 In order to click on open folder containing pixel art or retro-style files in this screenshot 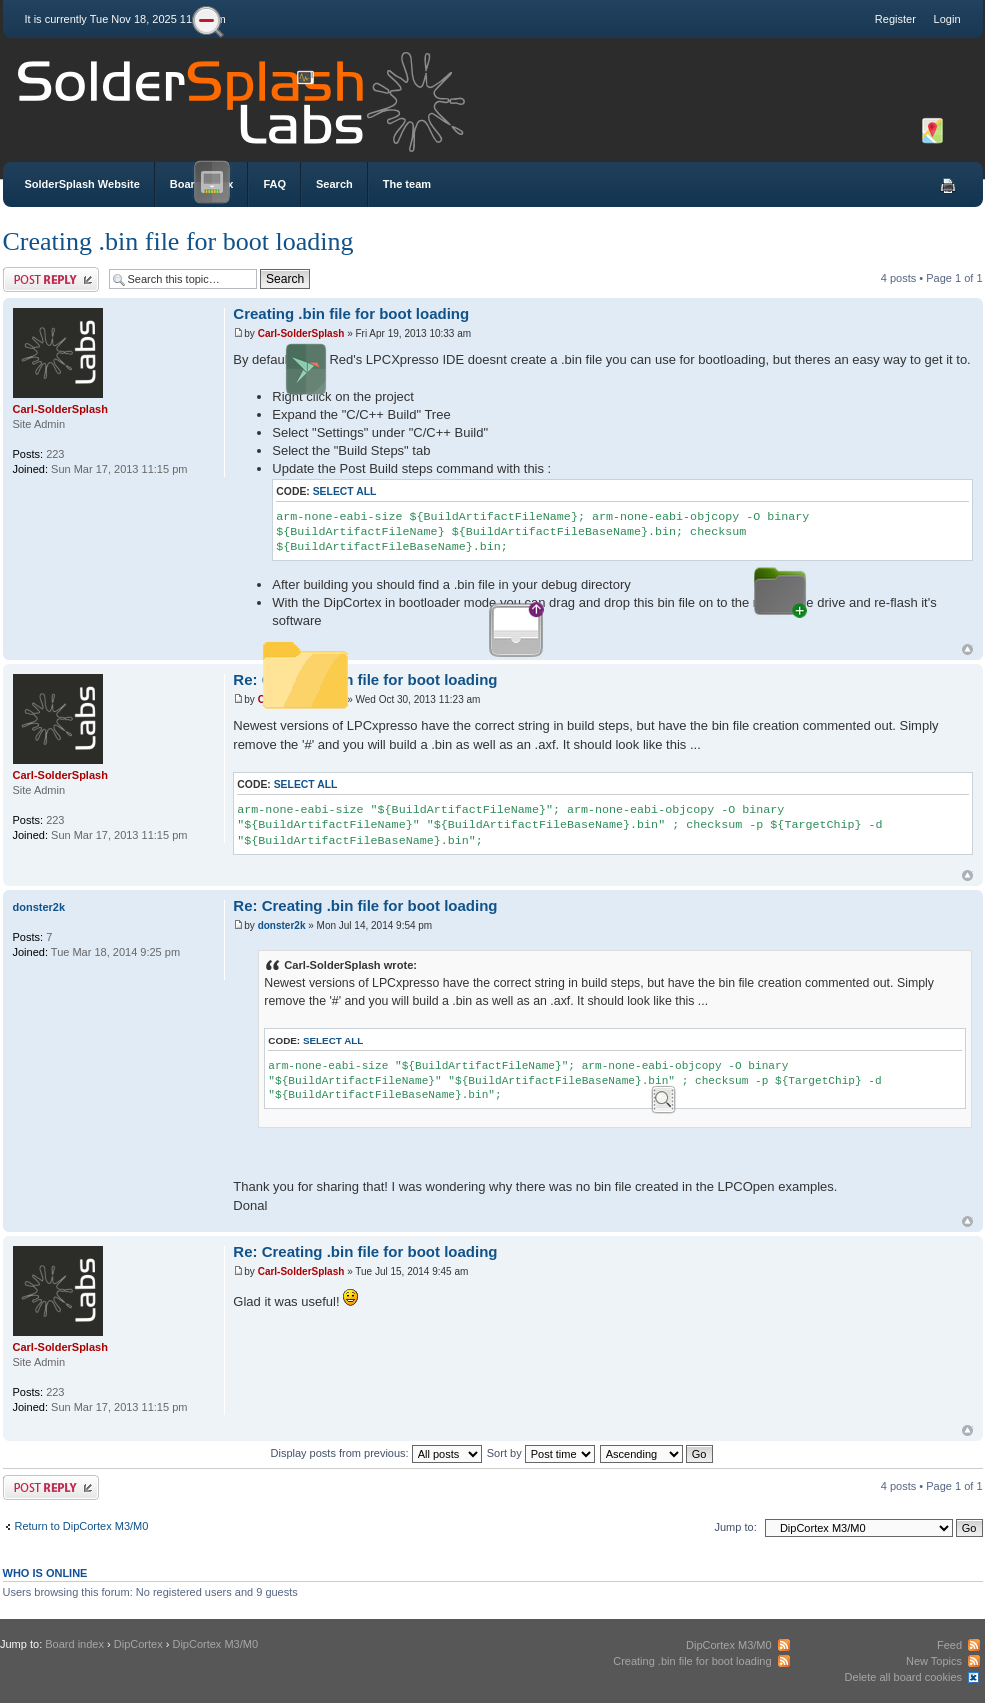, I will do `click(305, 677)`.